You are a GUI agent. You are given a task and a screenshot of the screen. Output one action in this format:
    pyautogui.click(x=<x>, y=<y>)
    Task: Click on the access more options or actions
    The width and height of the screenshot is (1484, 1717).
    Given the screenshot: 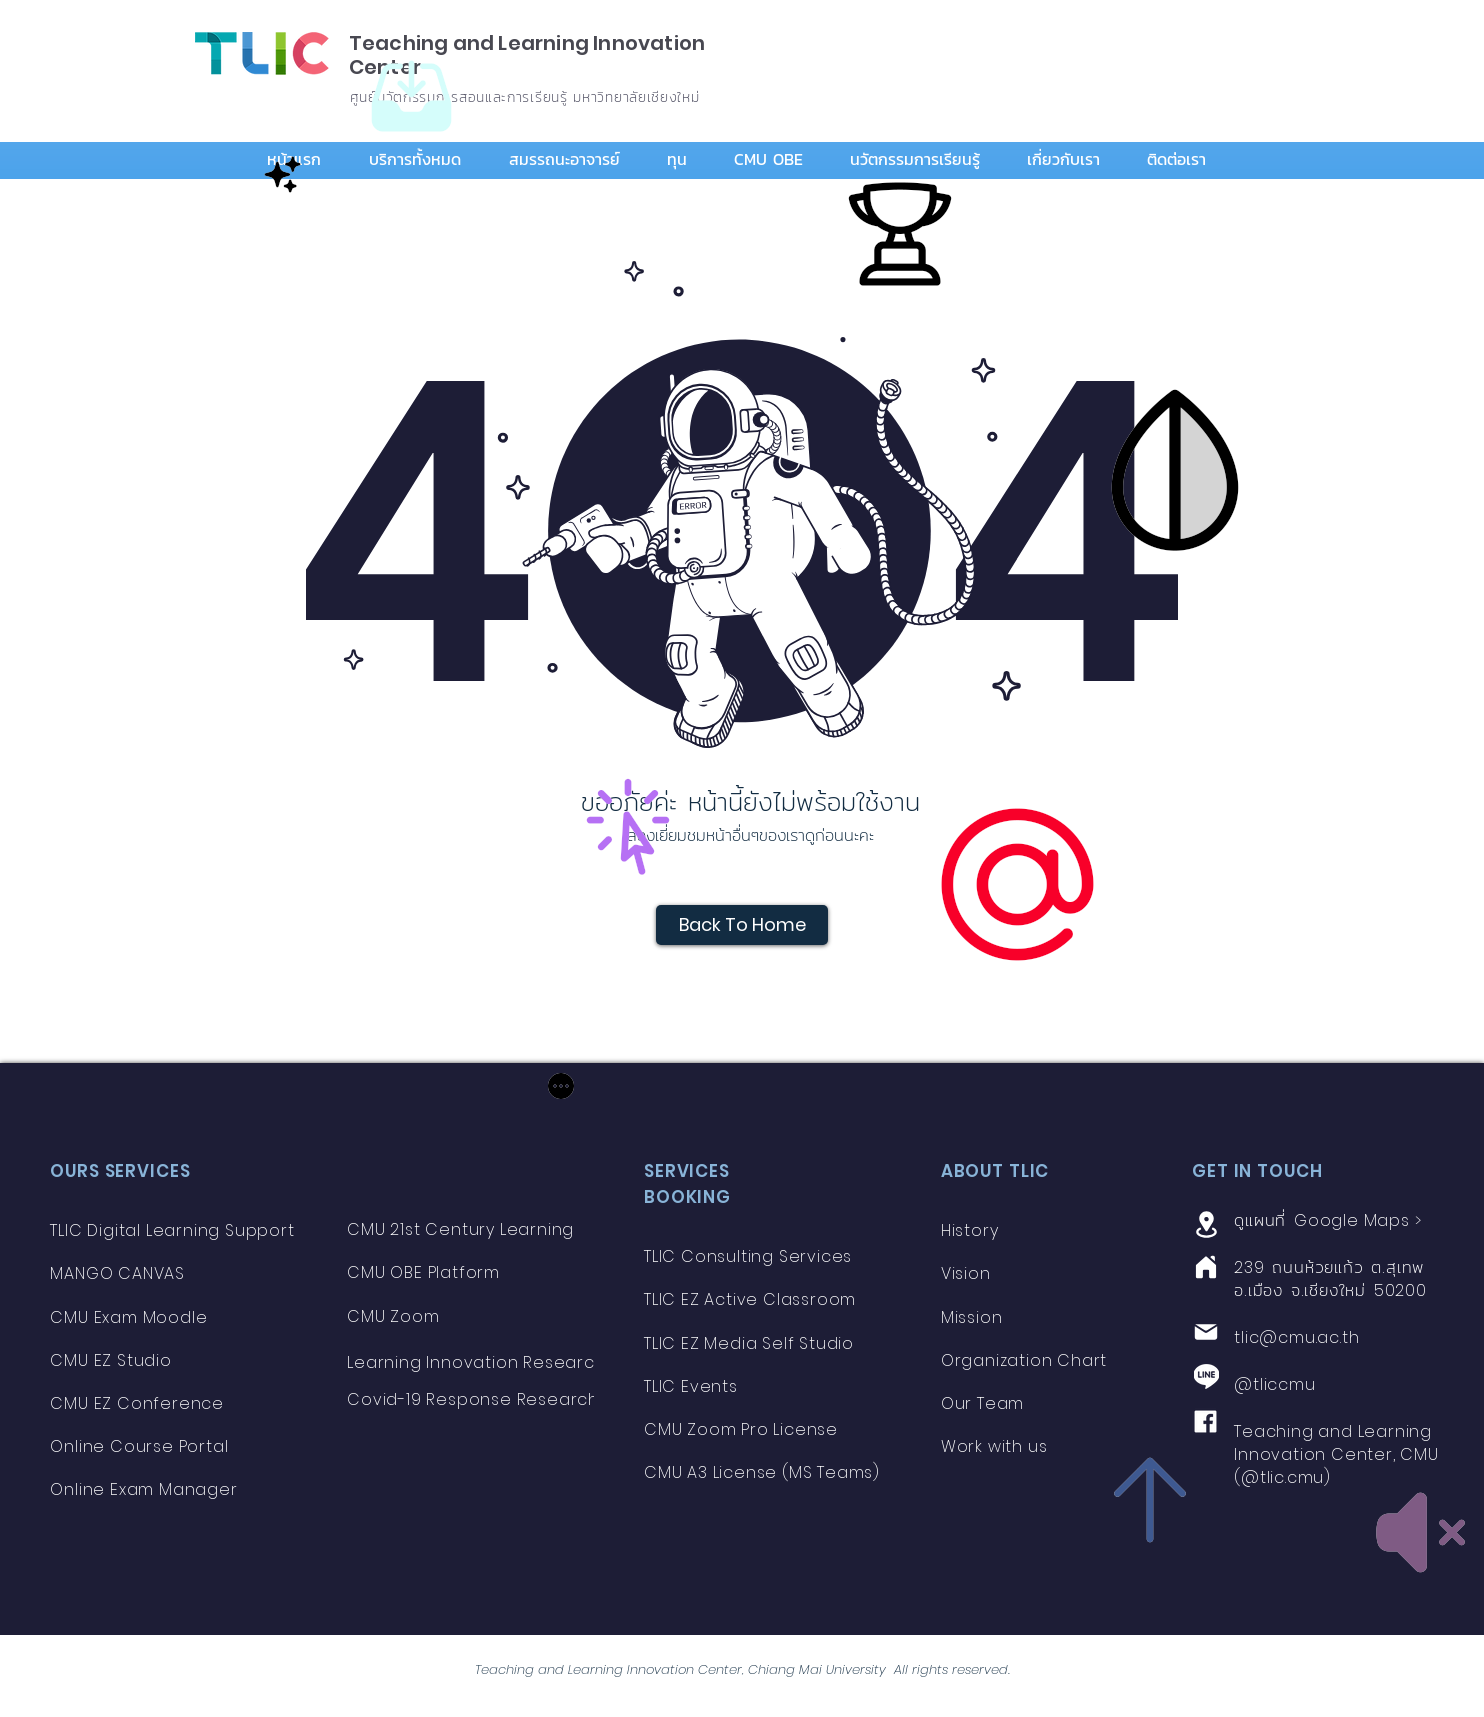 What is the action you would take?
    pyautogui.click(x=561, y=1086)
    